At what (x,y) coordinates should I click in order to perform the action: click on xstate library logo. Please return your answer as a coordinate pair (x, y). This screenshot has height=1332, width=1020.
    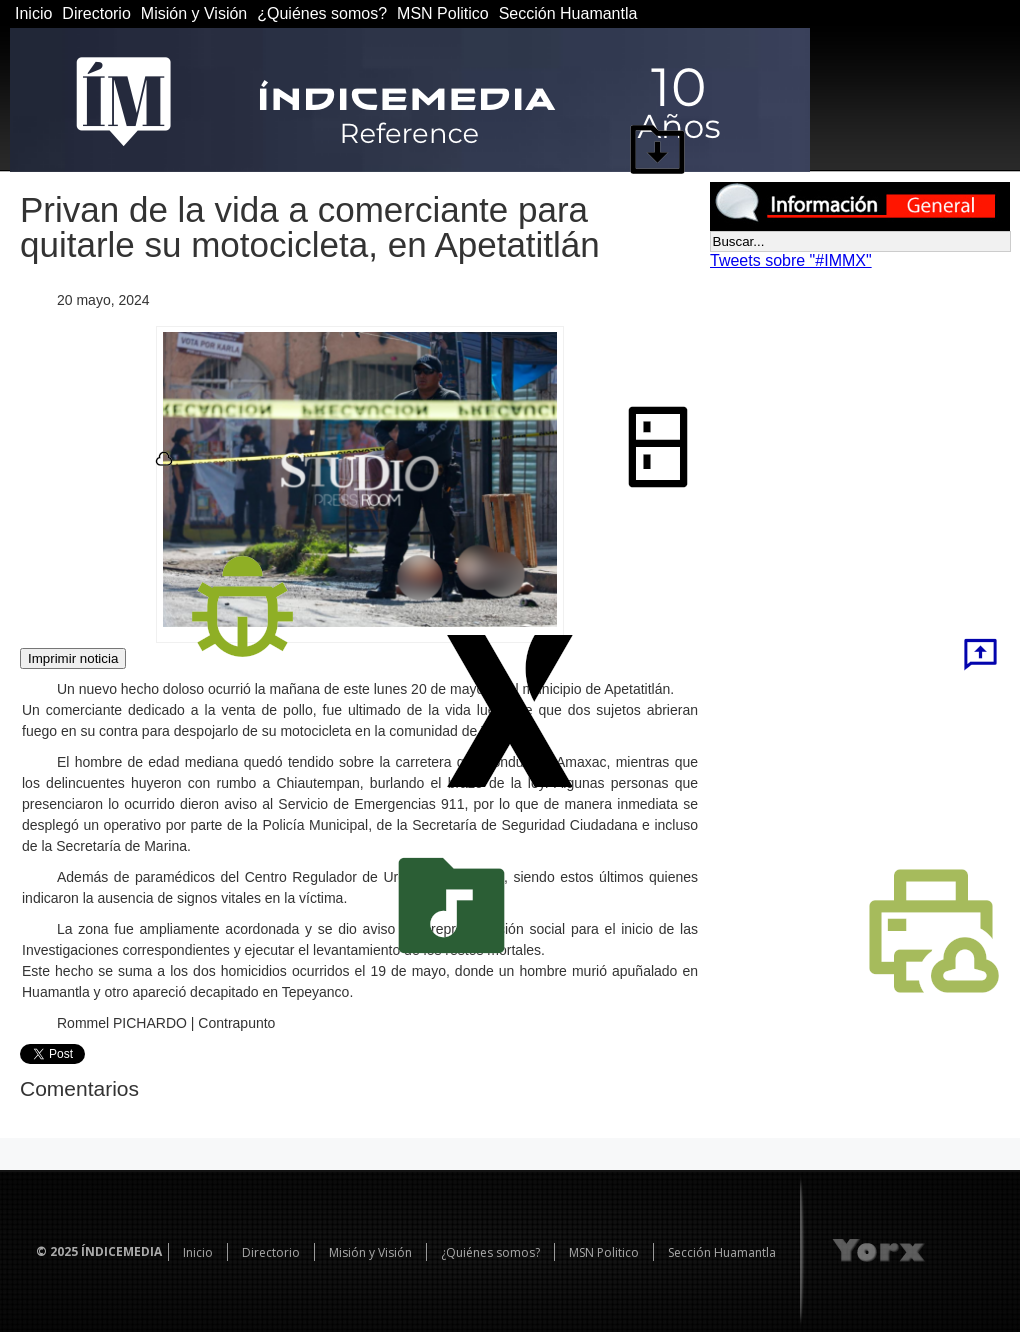
    Looking at the image, I should click on (510, 711).